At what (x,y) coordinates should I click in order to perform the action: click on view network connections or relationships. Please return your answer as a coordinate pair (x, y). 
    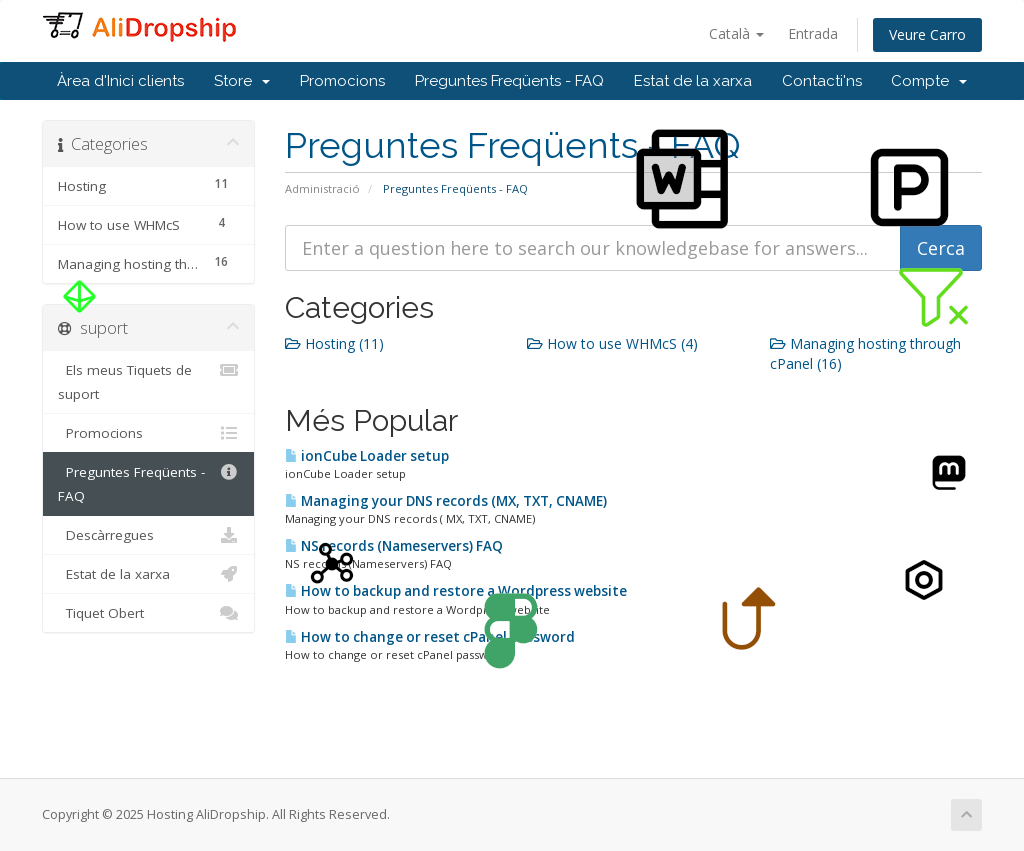
    Looking at the image, I should click on (332, 564).